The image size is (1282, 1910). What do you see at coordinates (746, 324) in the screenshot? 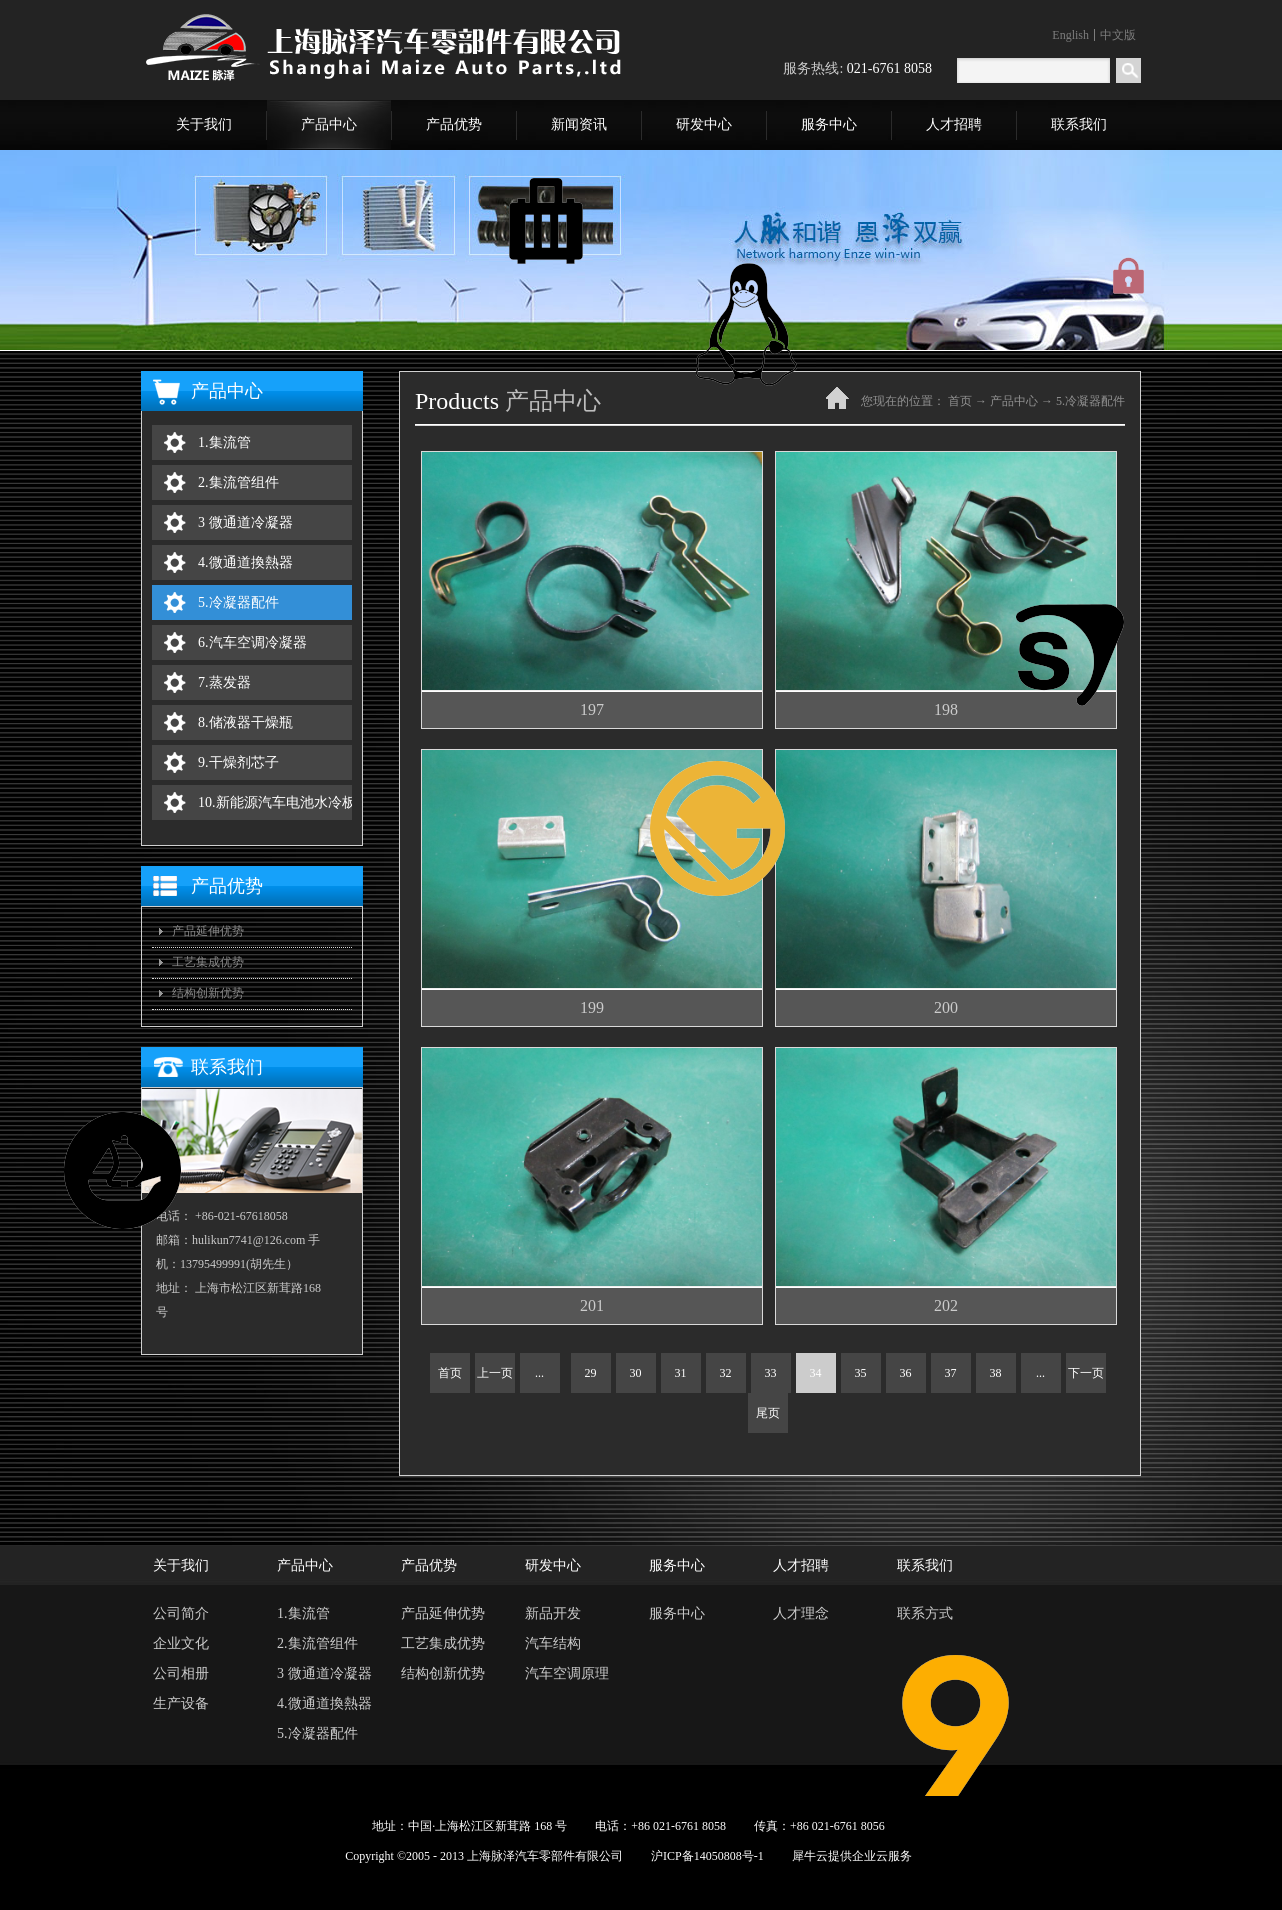
I see `indicates linux operating system compatibility` at bounding box center [746, 324].